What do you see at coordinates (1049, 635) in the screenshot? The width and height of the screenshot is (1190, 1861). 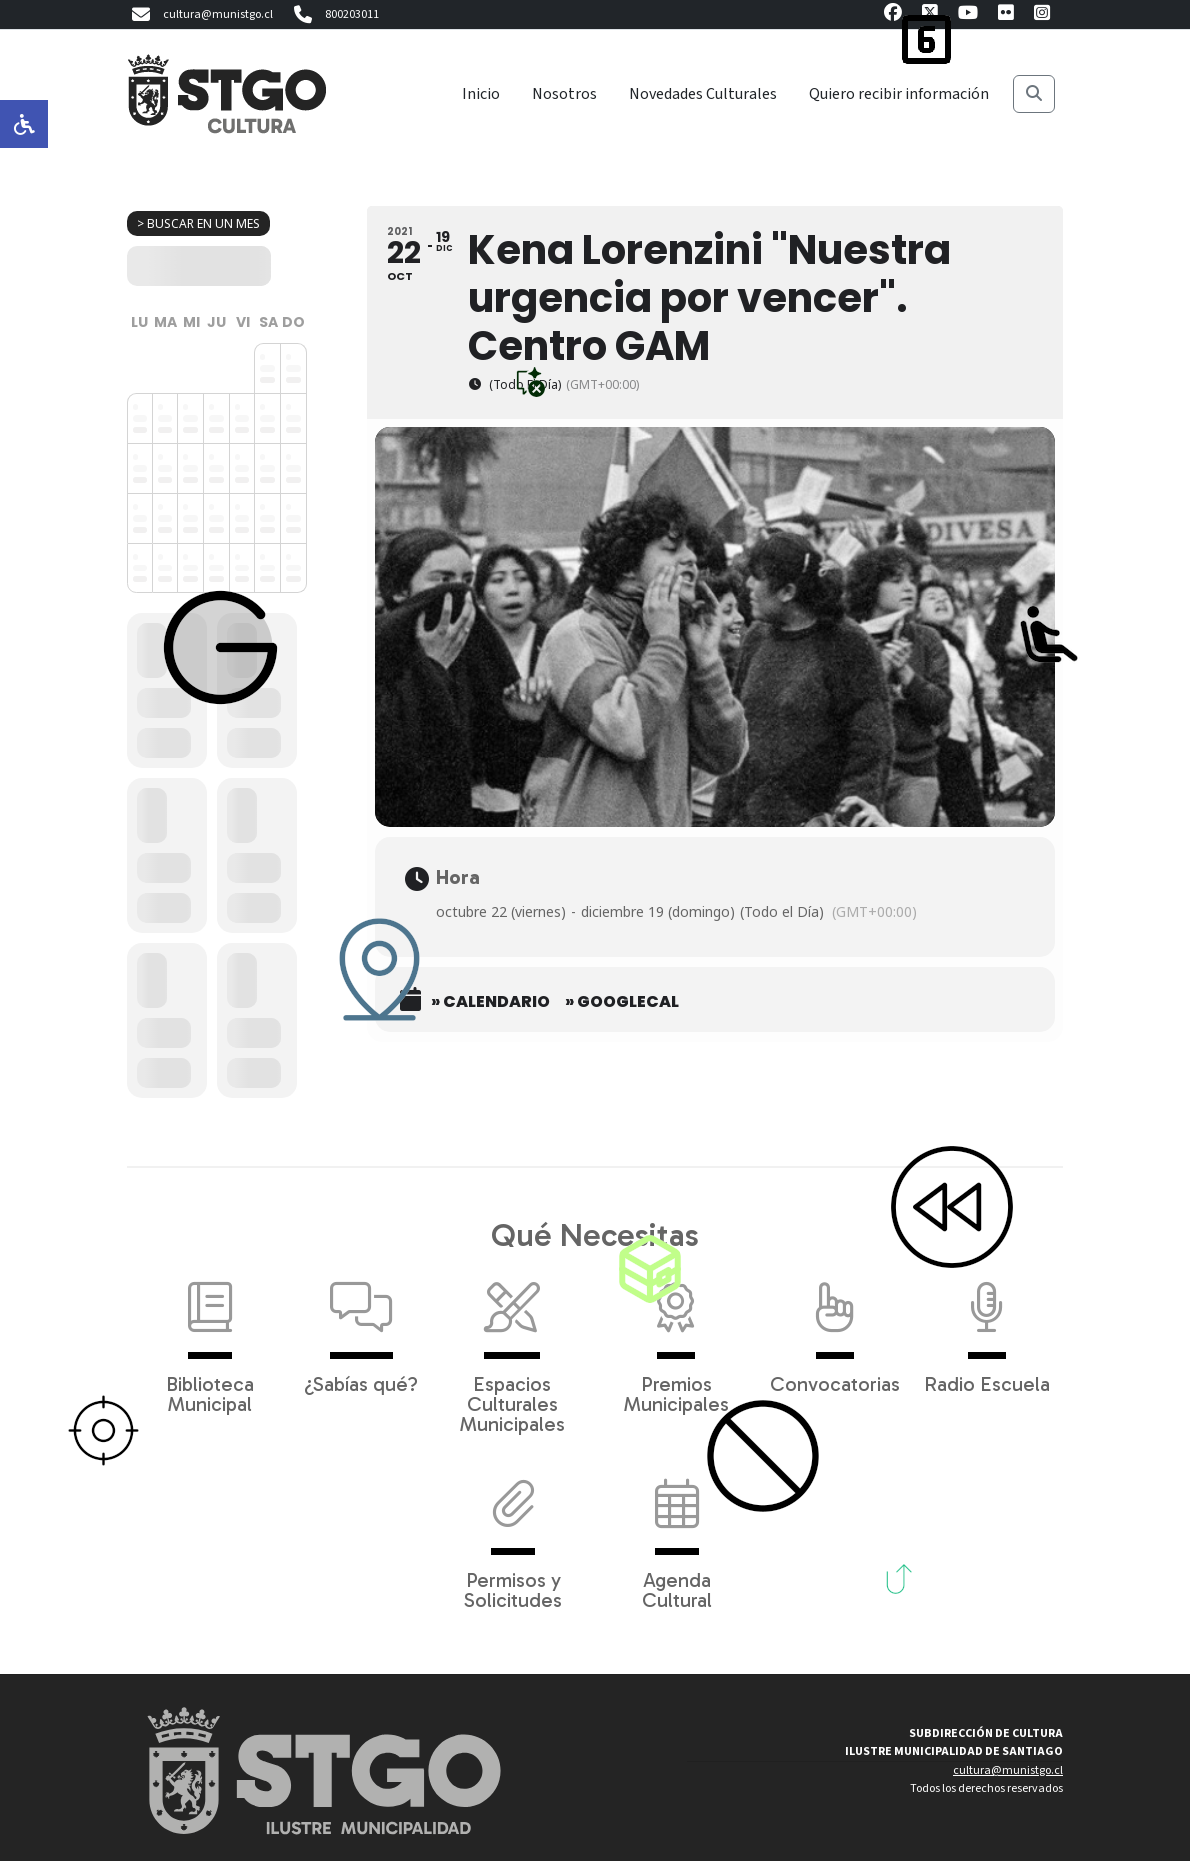 I see `select extra legroom or recline seating` at bounding box center [1049, 635].